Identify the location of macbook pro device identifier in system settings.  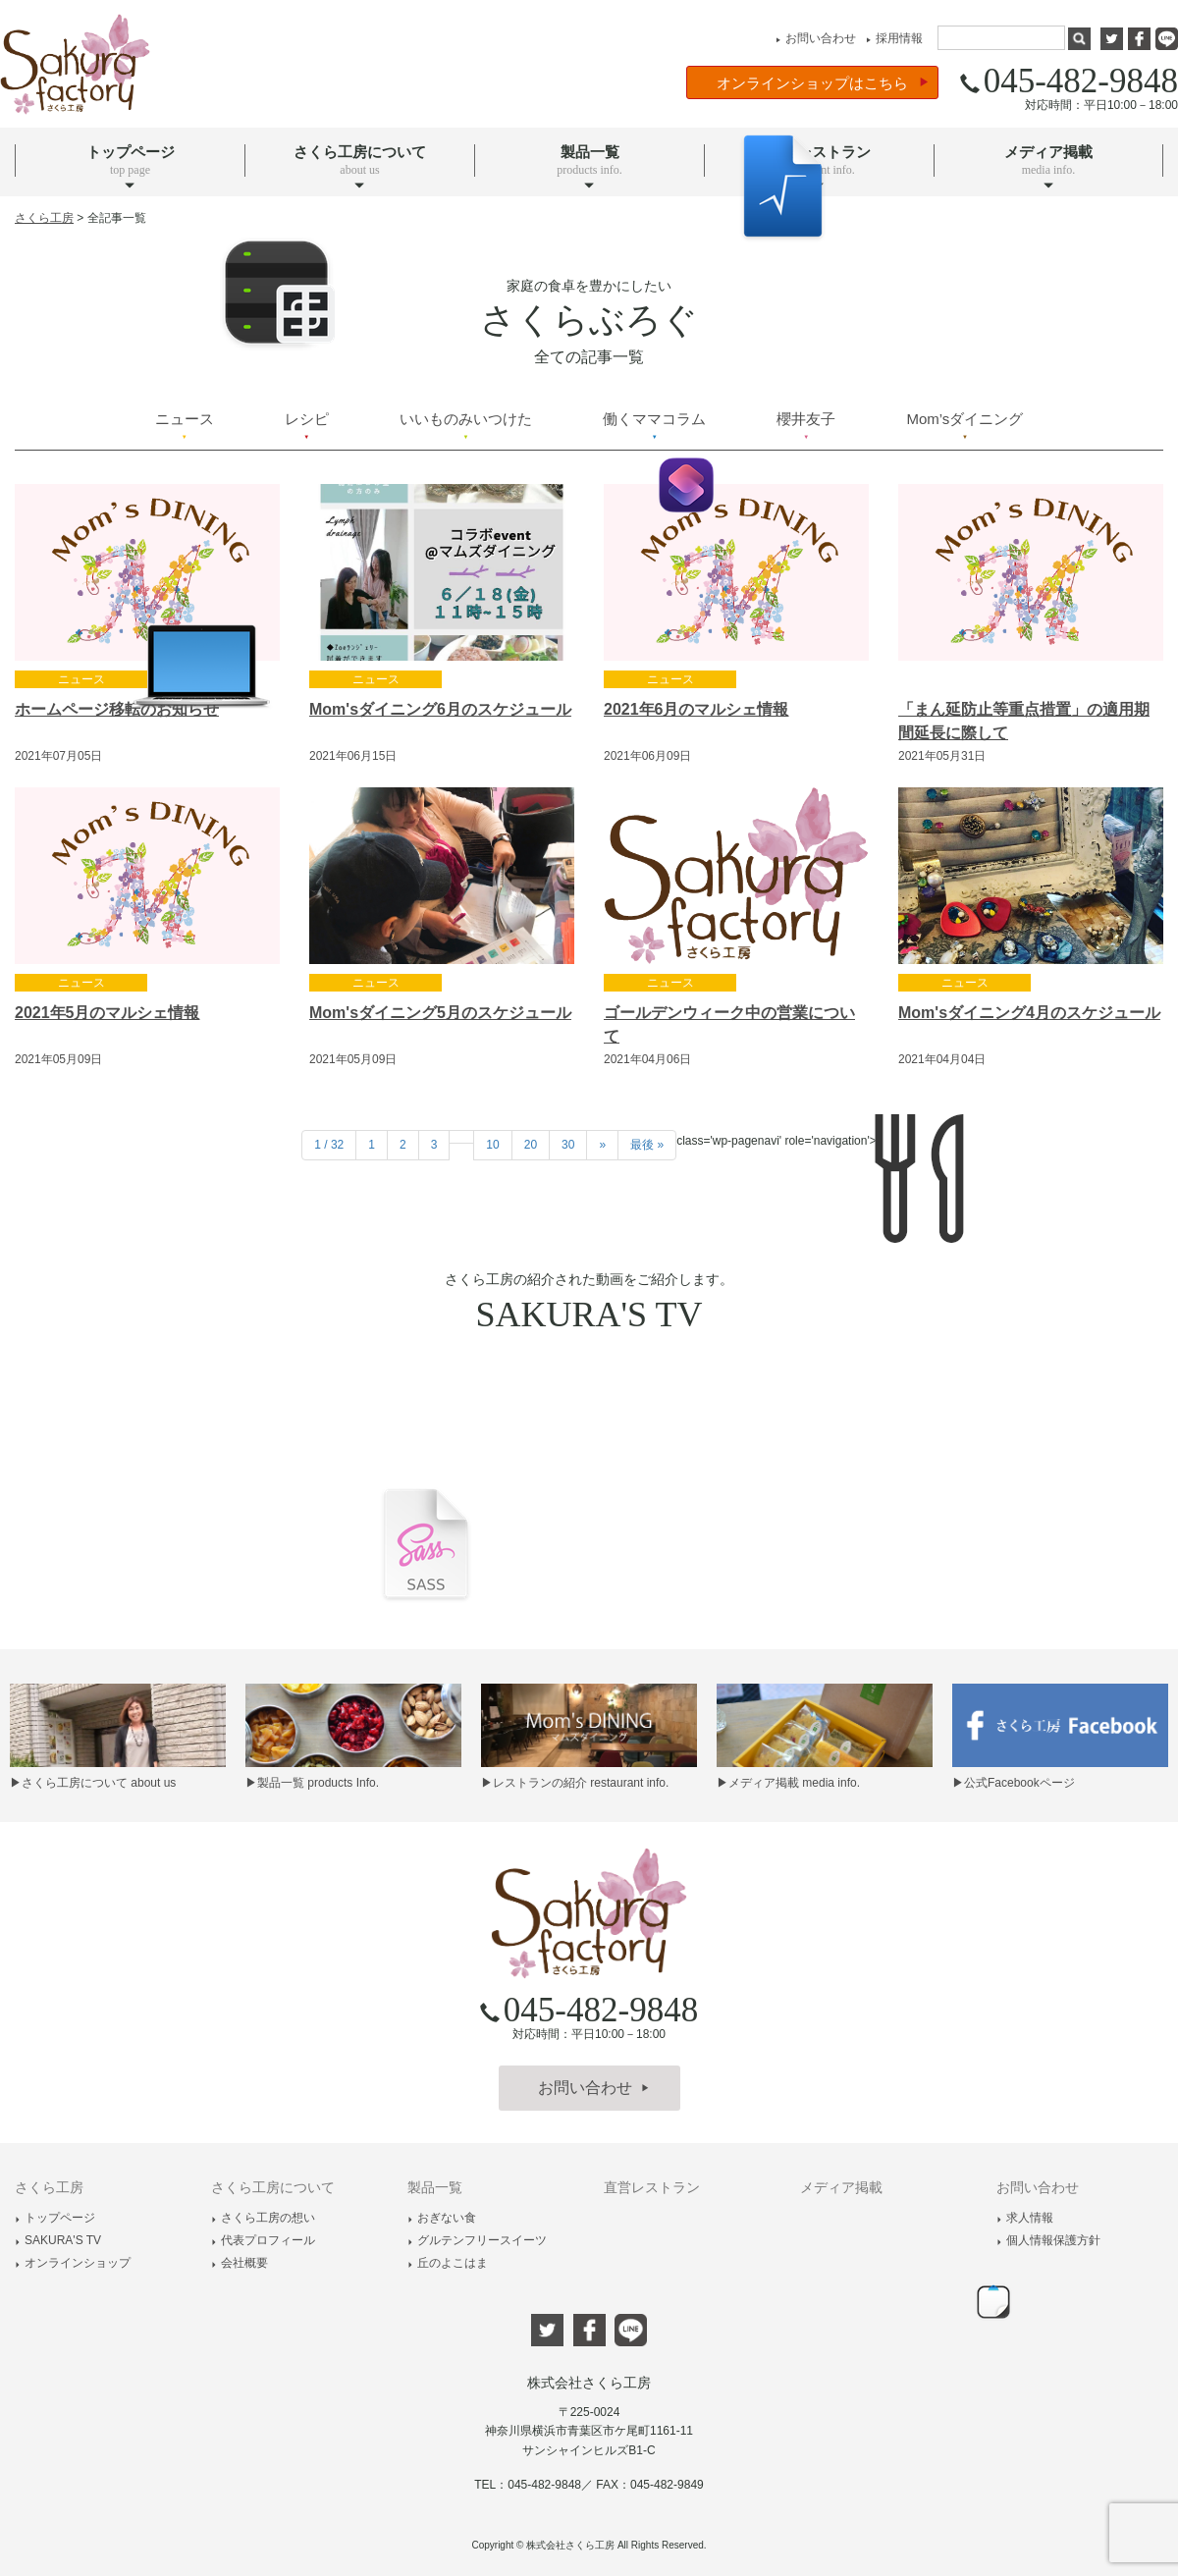
(201, 661).